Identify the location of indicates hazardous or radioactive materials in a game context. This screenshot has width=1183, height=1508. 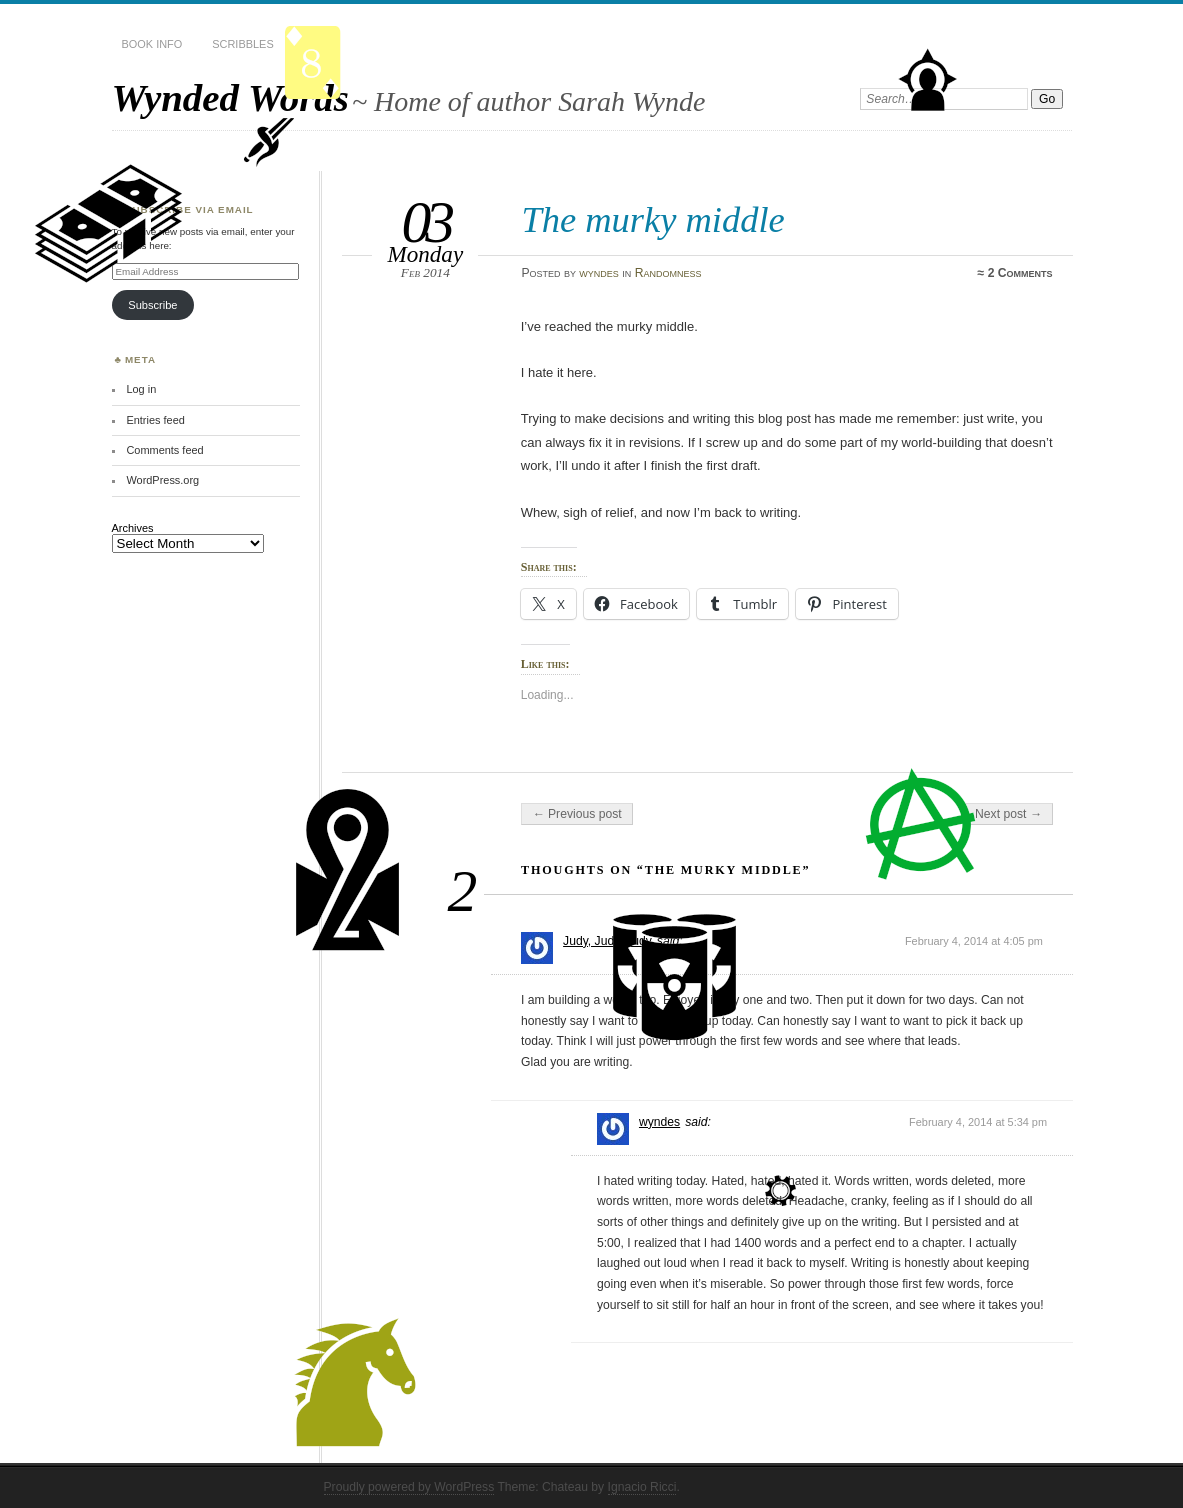
(674, 976).